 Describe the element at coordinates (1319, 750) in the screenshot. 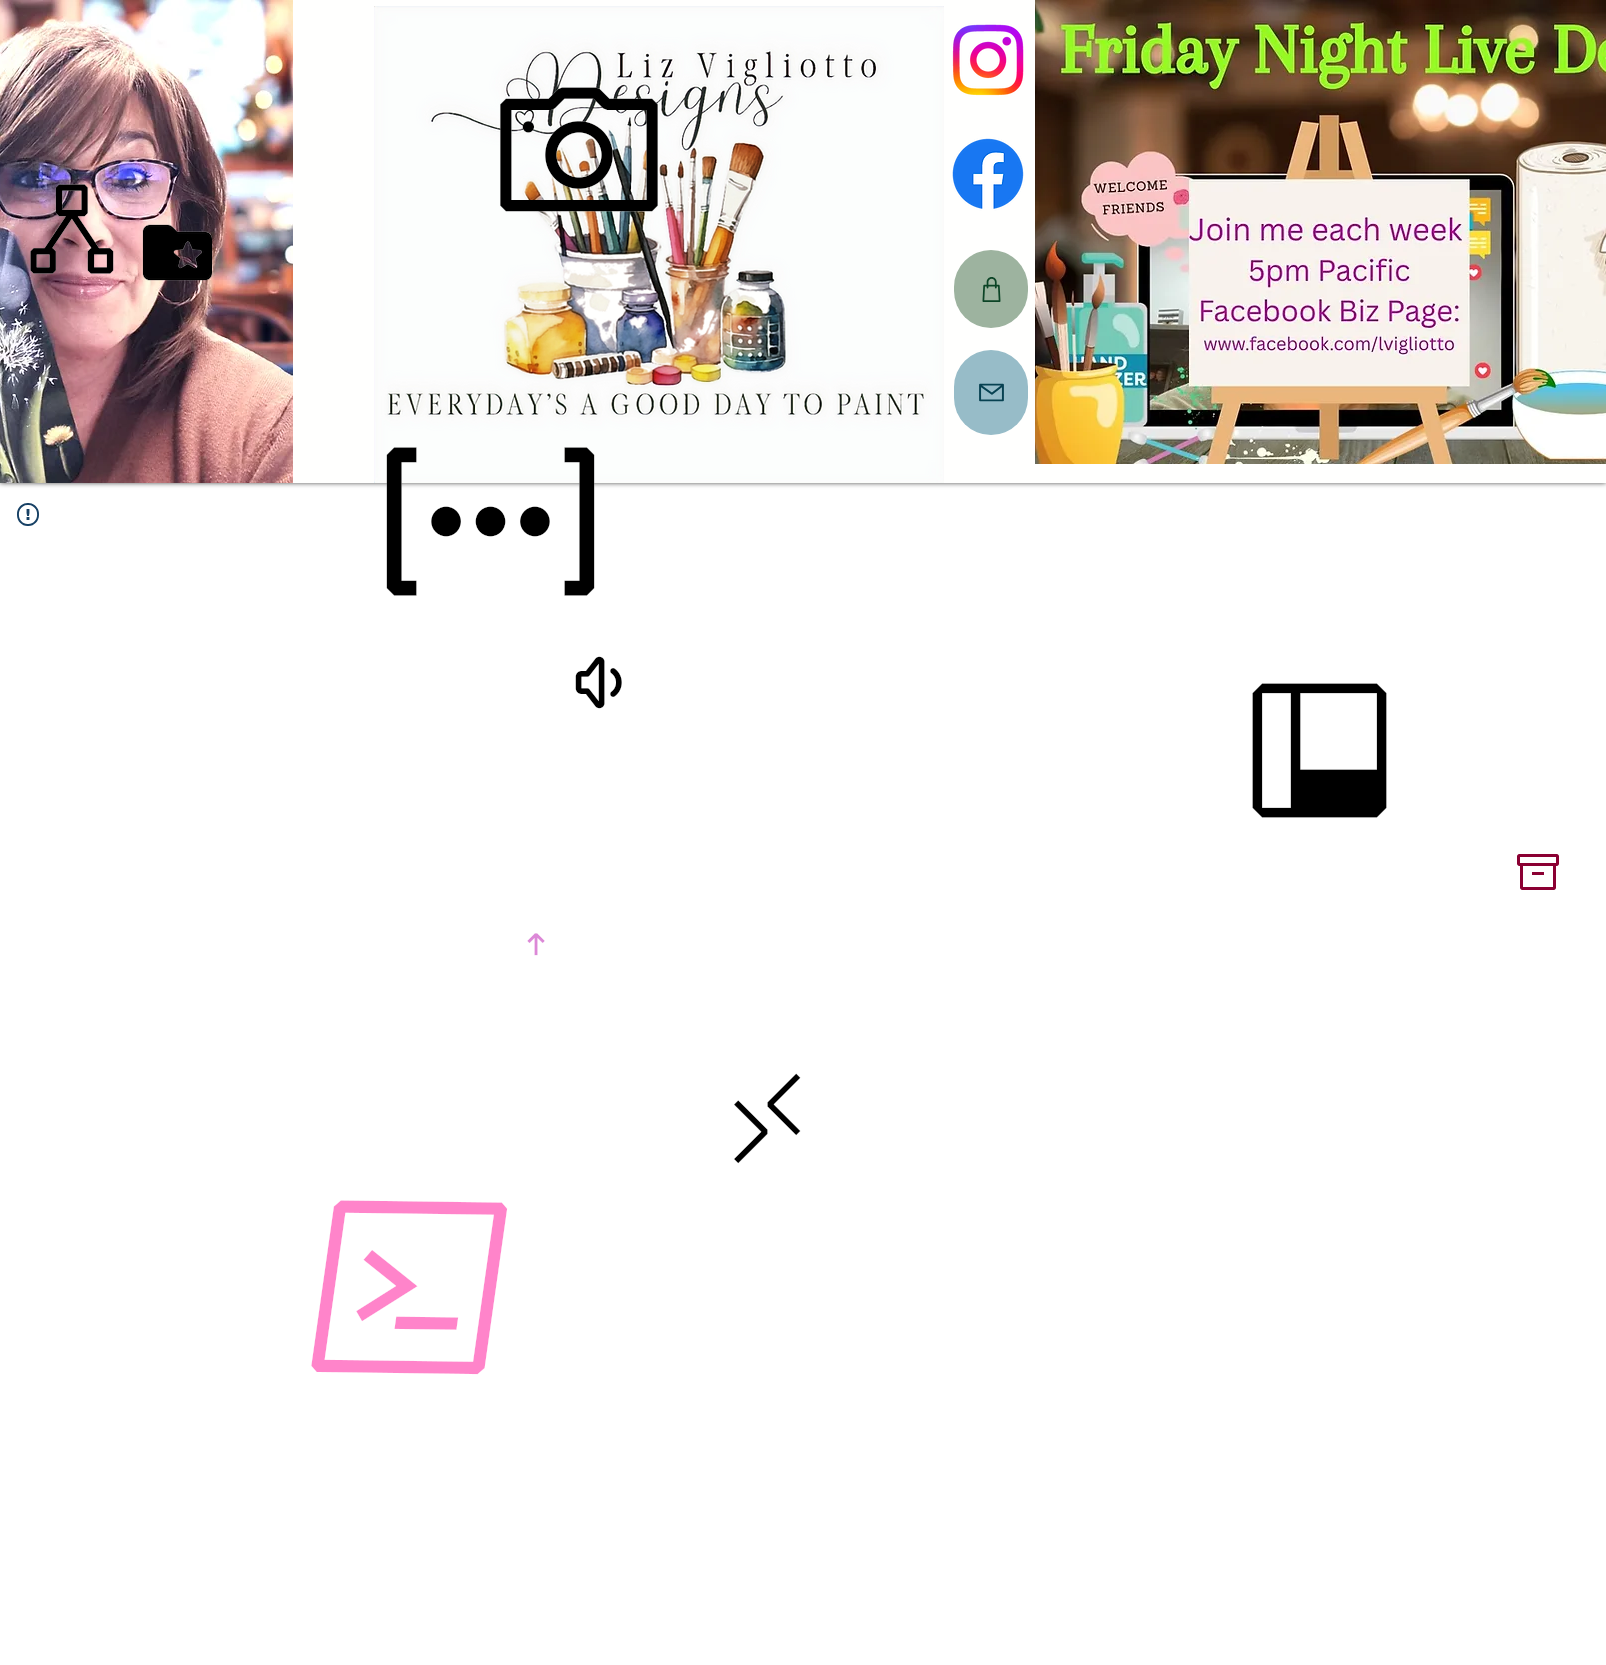

I see `toggle right side panel visibility` at that location.